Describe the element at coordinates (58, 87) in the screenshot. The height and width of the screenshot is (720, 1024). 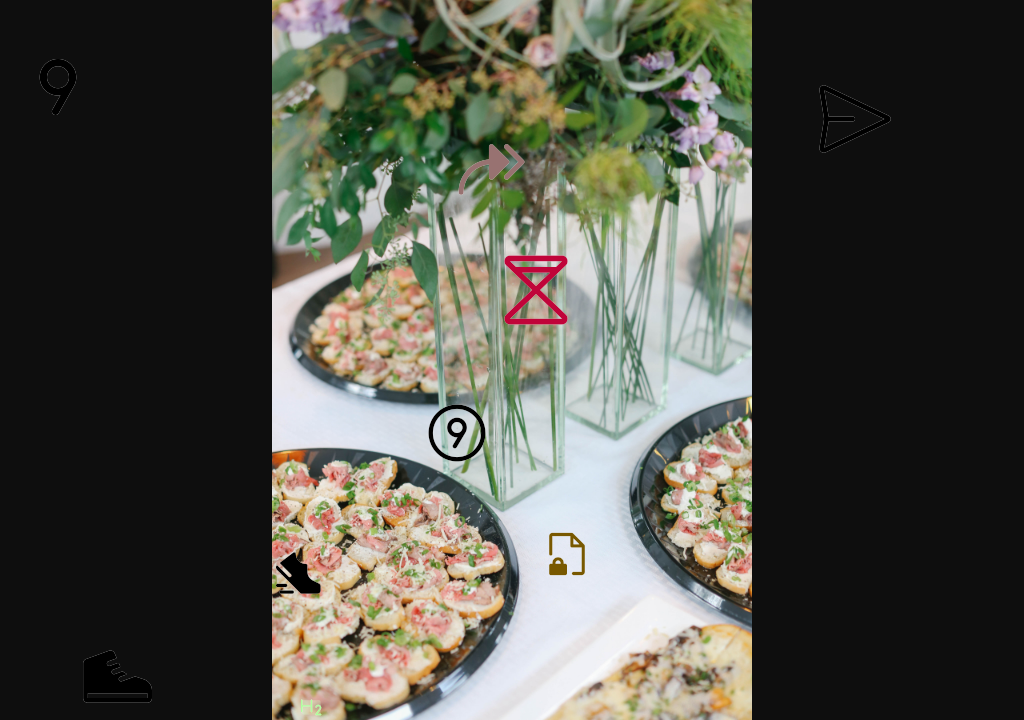
I see `indicates the number nine in a list or sequence` at that location.